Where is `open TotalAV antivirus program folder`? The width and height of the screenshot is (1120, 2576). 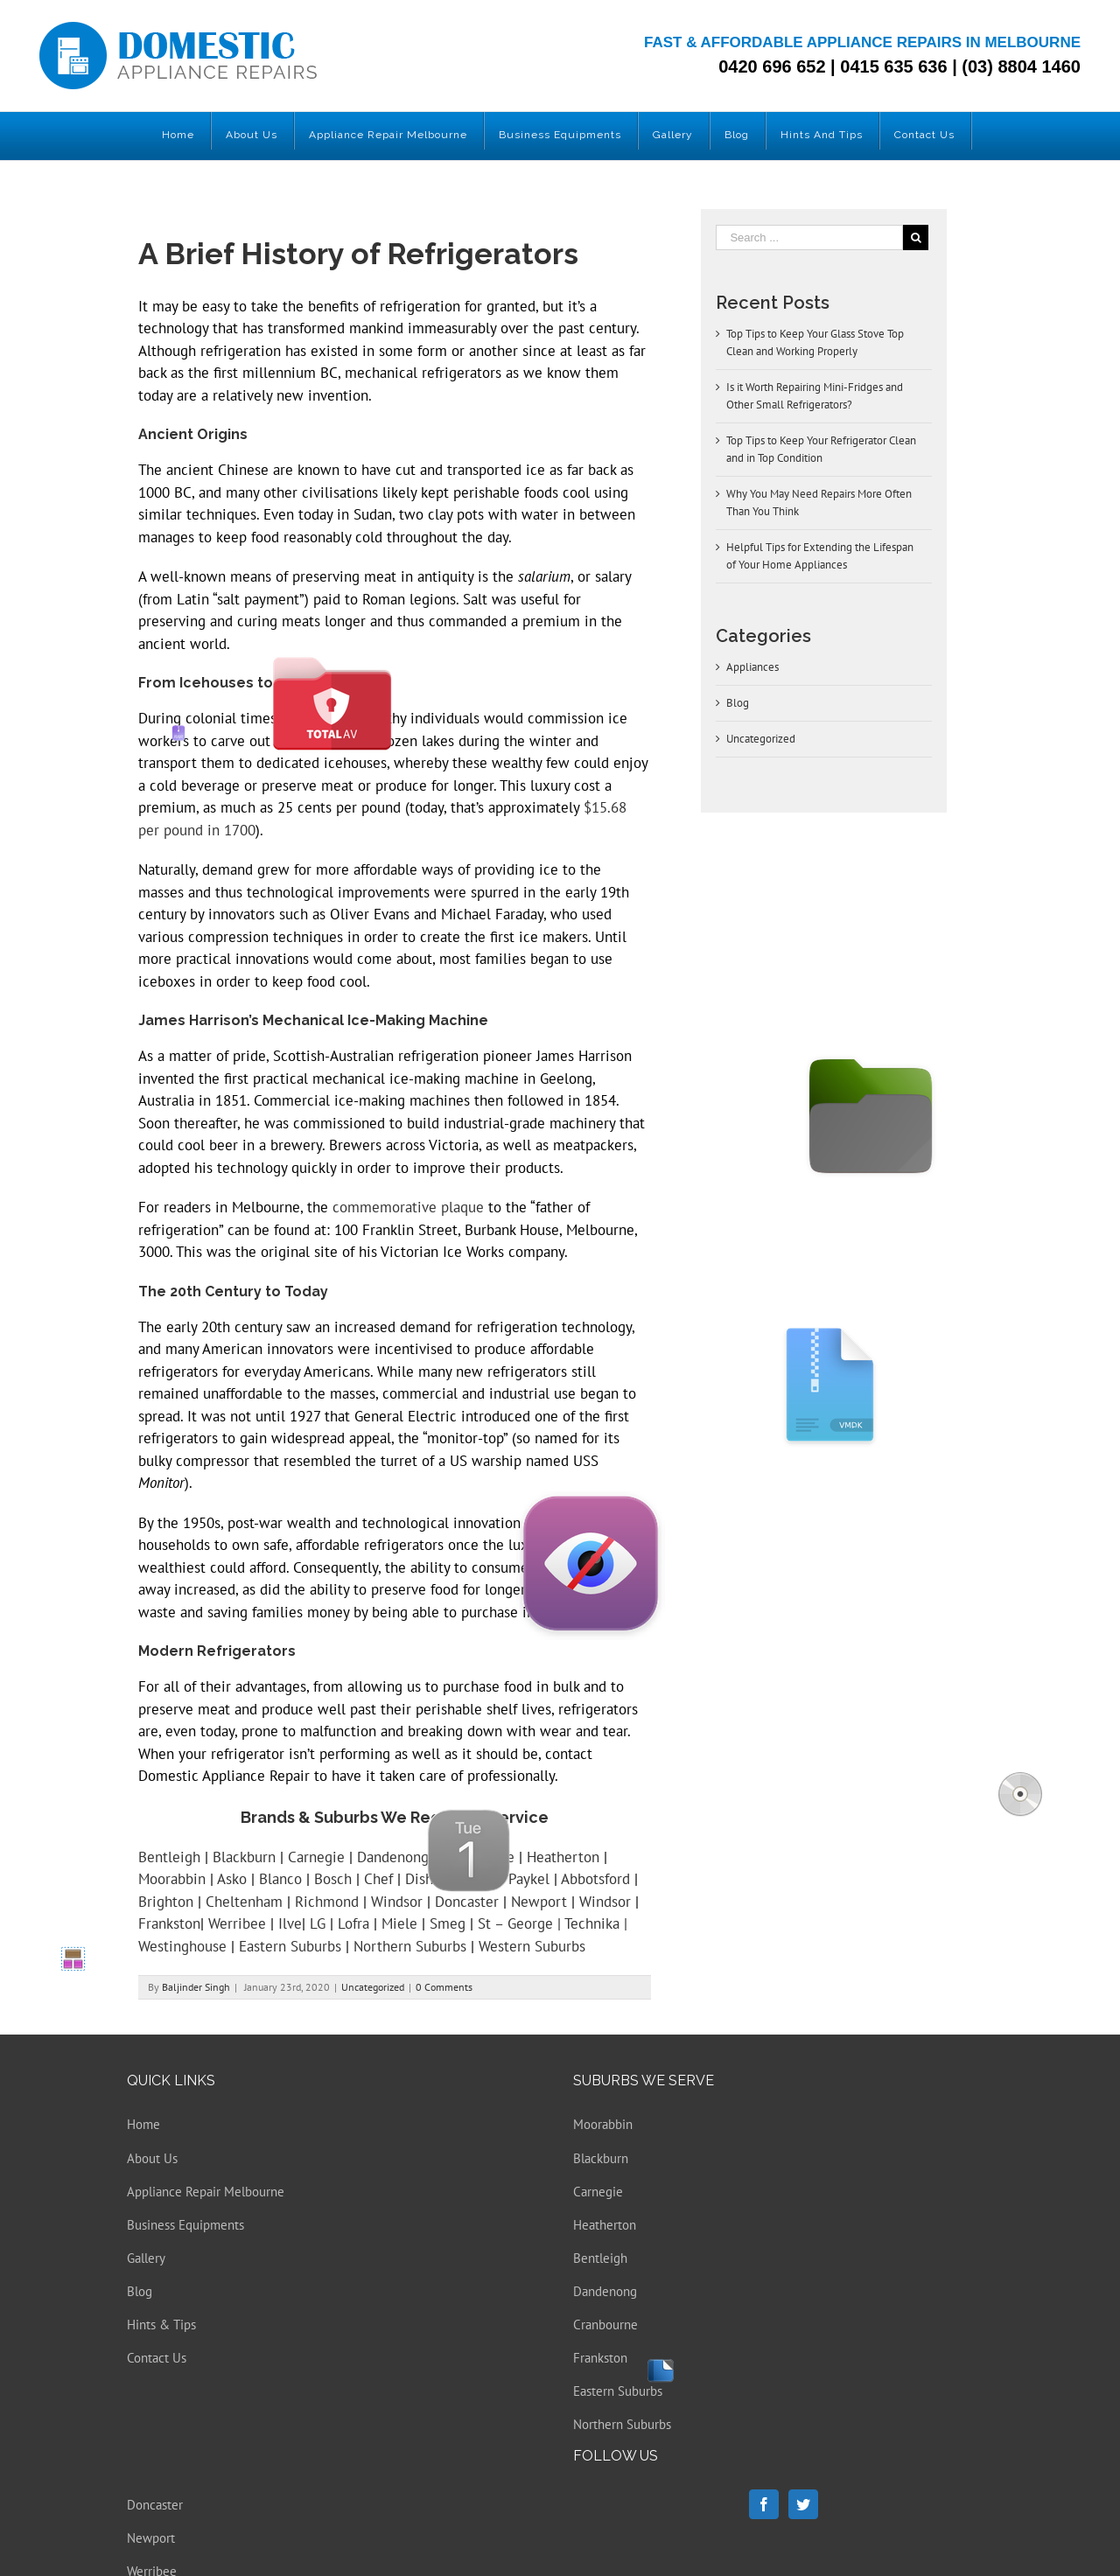
open TotalAV antivirus program folder is located at coordinates (332, 707).